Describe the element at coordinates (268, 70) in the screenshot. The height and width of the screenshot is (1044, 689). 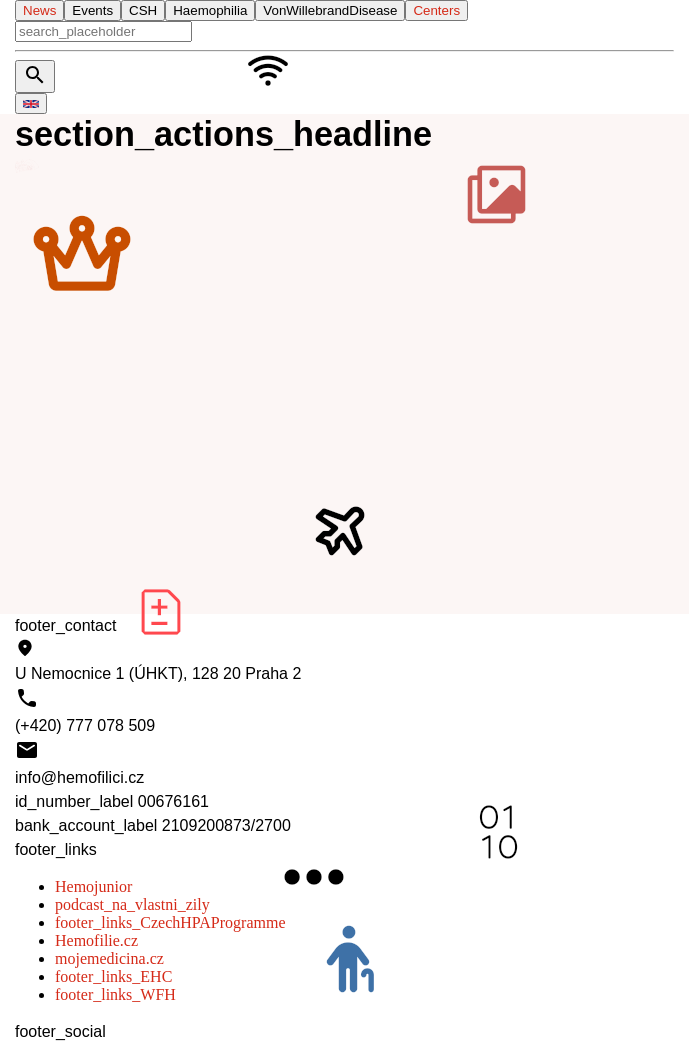
I see `indicates strong wifi signal strength` at that location.